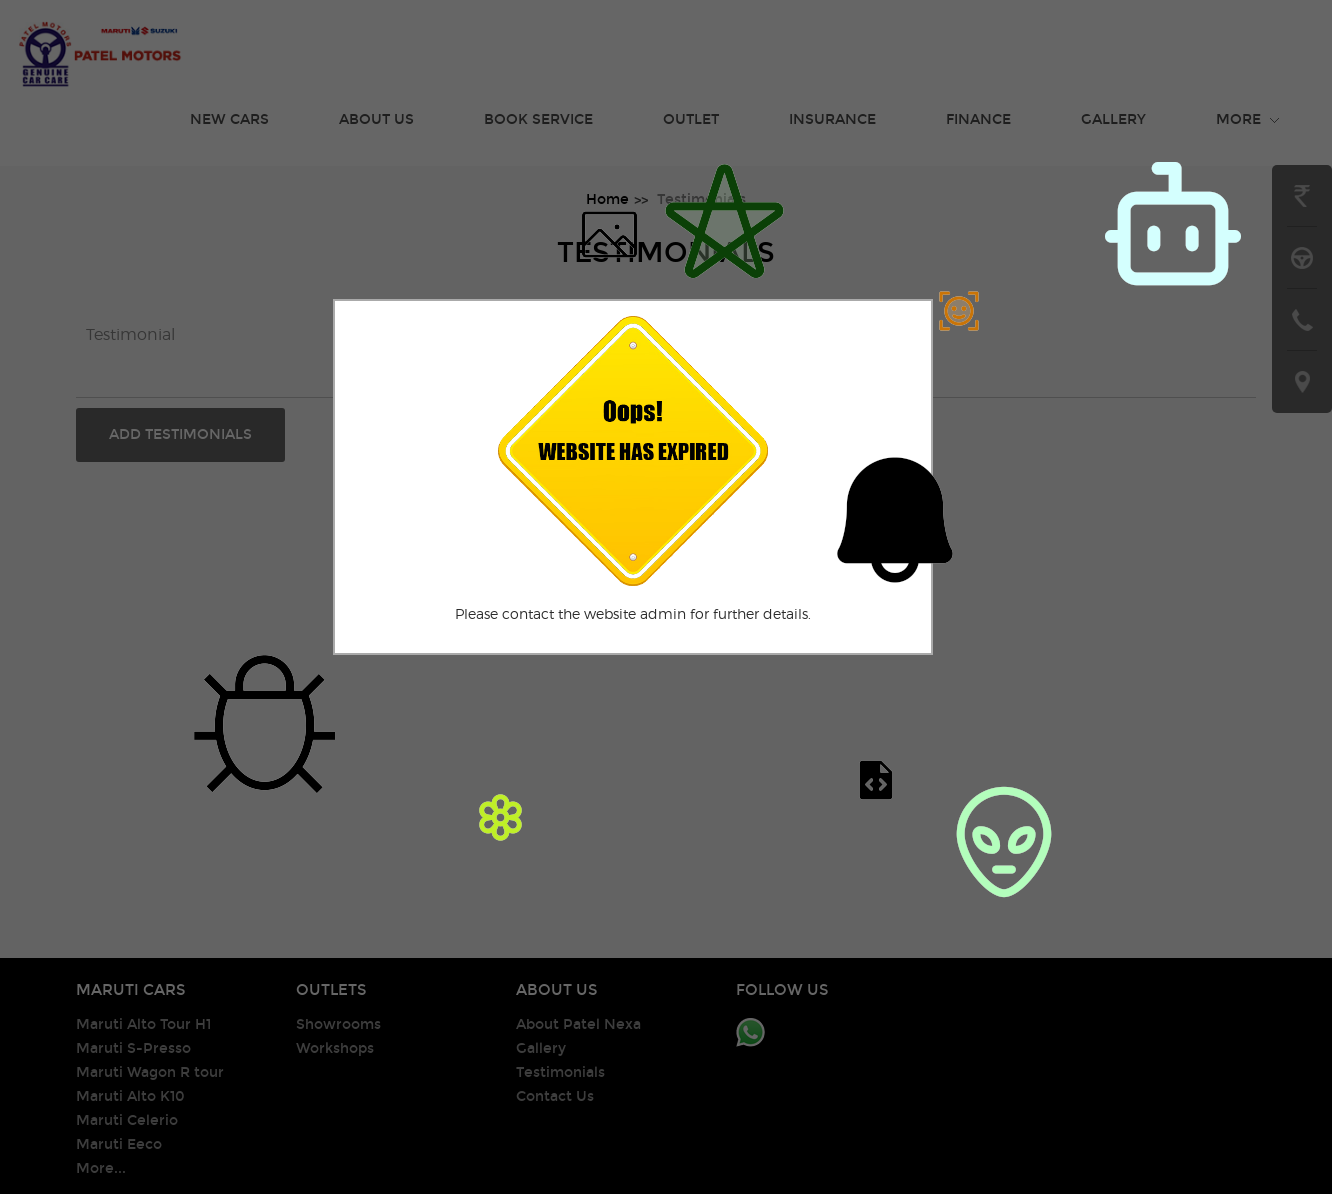 This screenshot has height=1194, width=1332. What do you see at coordinates (959, 311) in the screenshot?
I see `scan face to unlock or authenticate` at bounding box center [959, 311].